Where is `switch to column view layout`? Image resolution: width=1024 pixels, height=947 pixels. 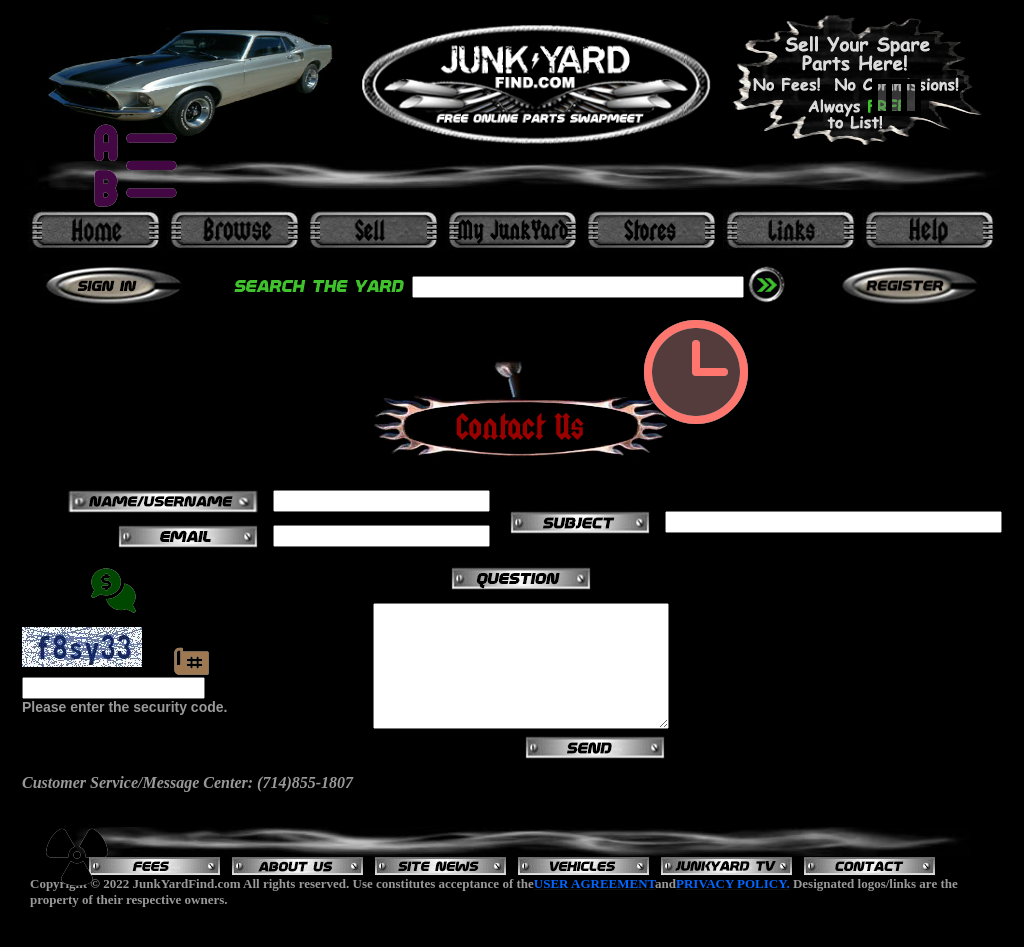
switch to column view layout is located at coordinates (895, 99).